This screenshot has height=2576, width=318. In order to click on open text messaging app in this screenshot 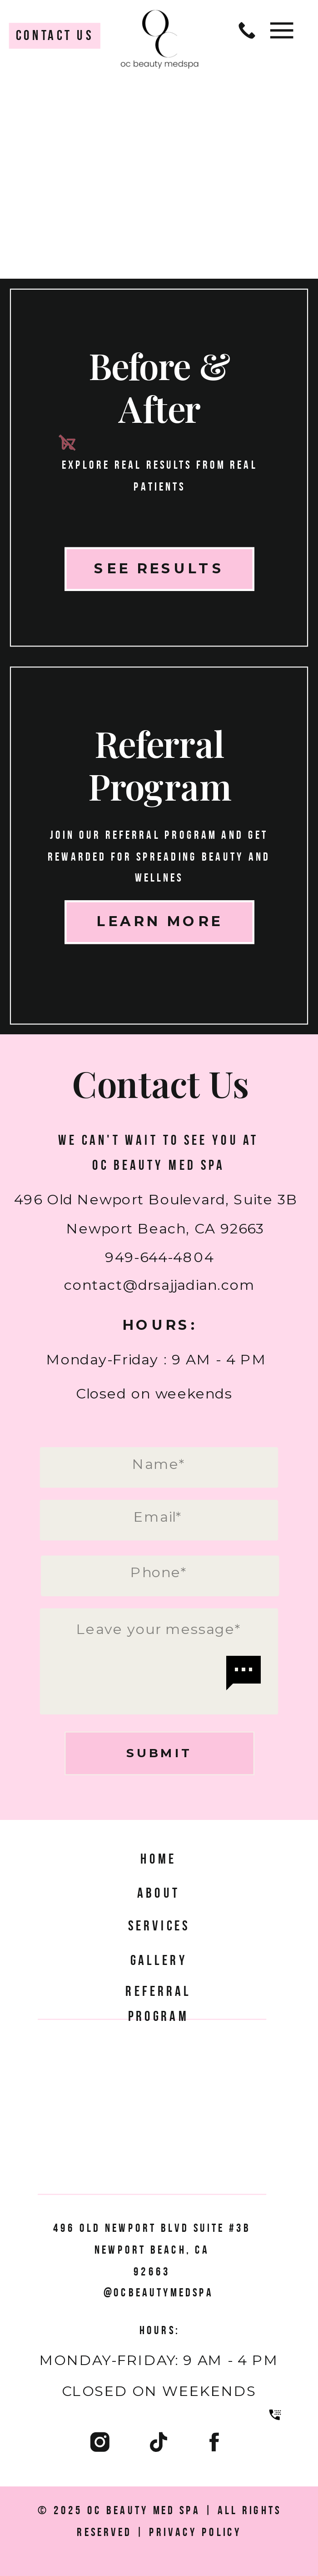, I will do `click(243, 1673)`.